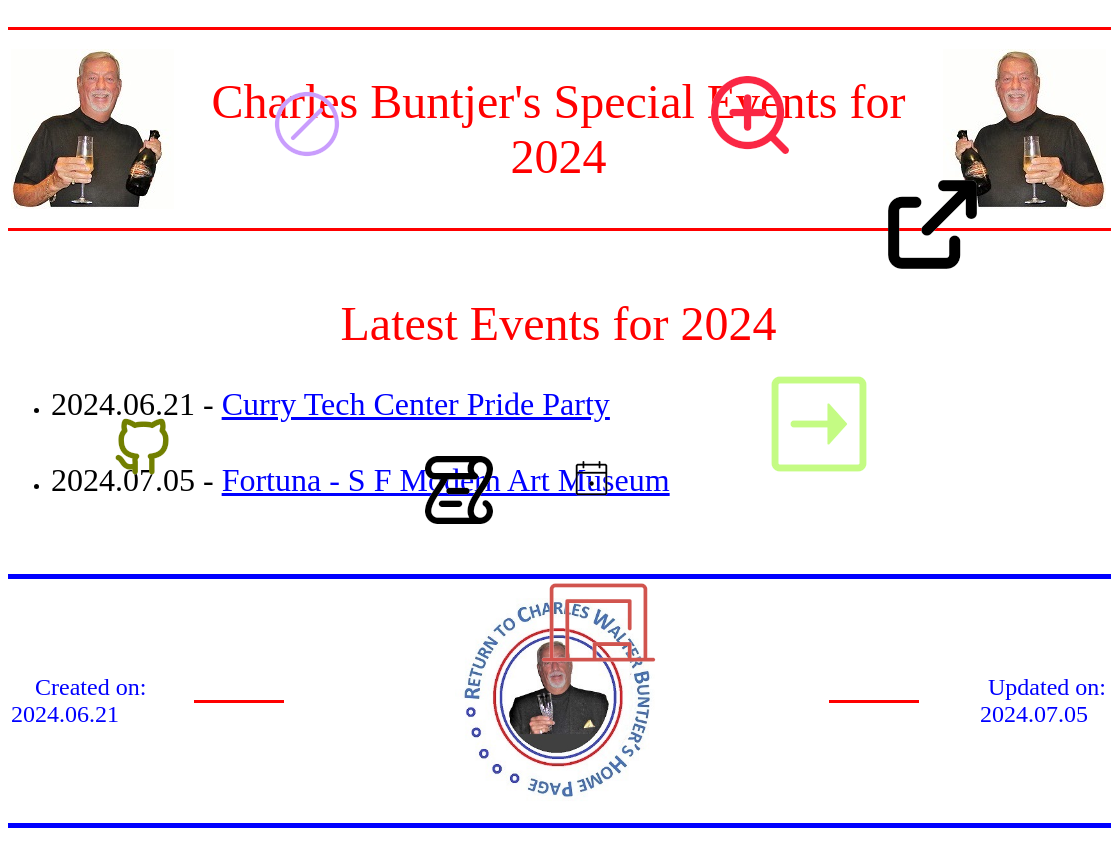 This screenshot has height=844, width=1117. What do you see at coordinates (143, 446) in the screenshot?
I see `view project on github` at bounding box center [143, 446].